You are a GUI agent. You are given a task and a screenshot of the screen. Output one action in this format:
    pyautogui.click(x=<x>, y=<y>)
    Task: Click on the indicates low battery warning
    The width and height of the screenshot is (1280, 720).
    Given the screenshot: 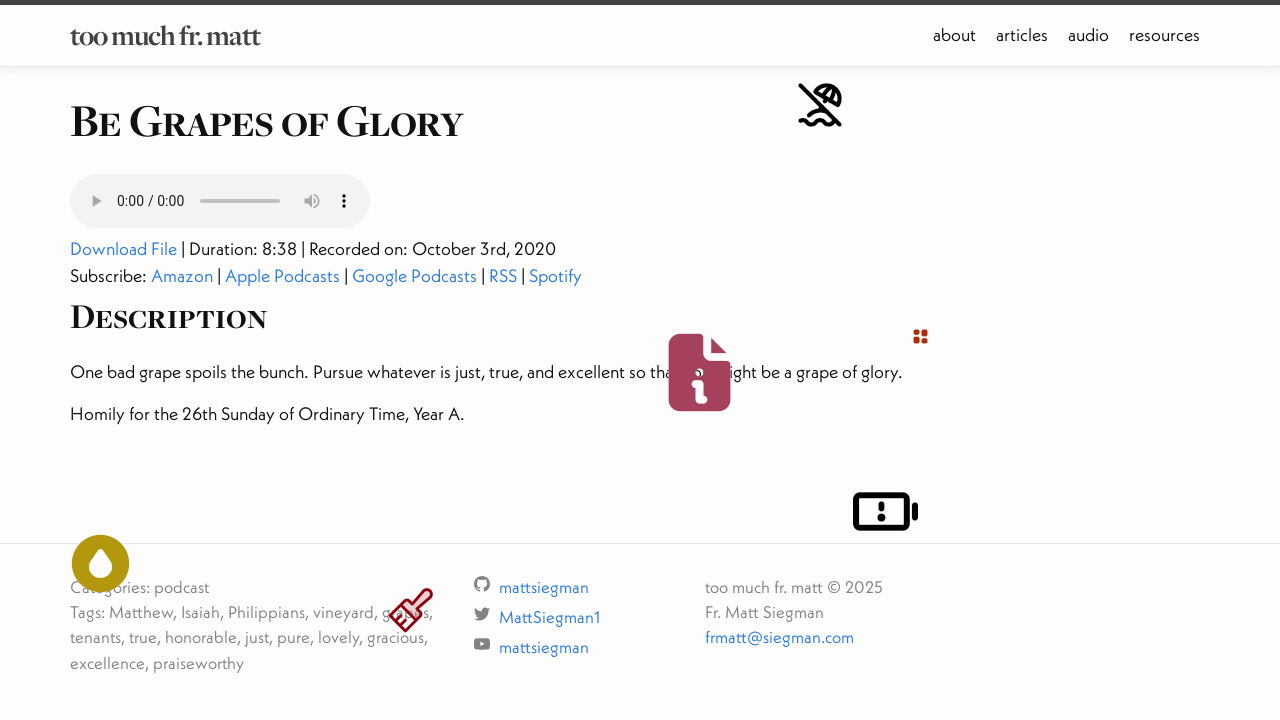 What is the action you would take?
    pyautogui.click(x=885, y=511)
    